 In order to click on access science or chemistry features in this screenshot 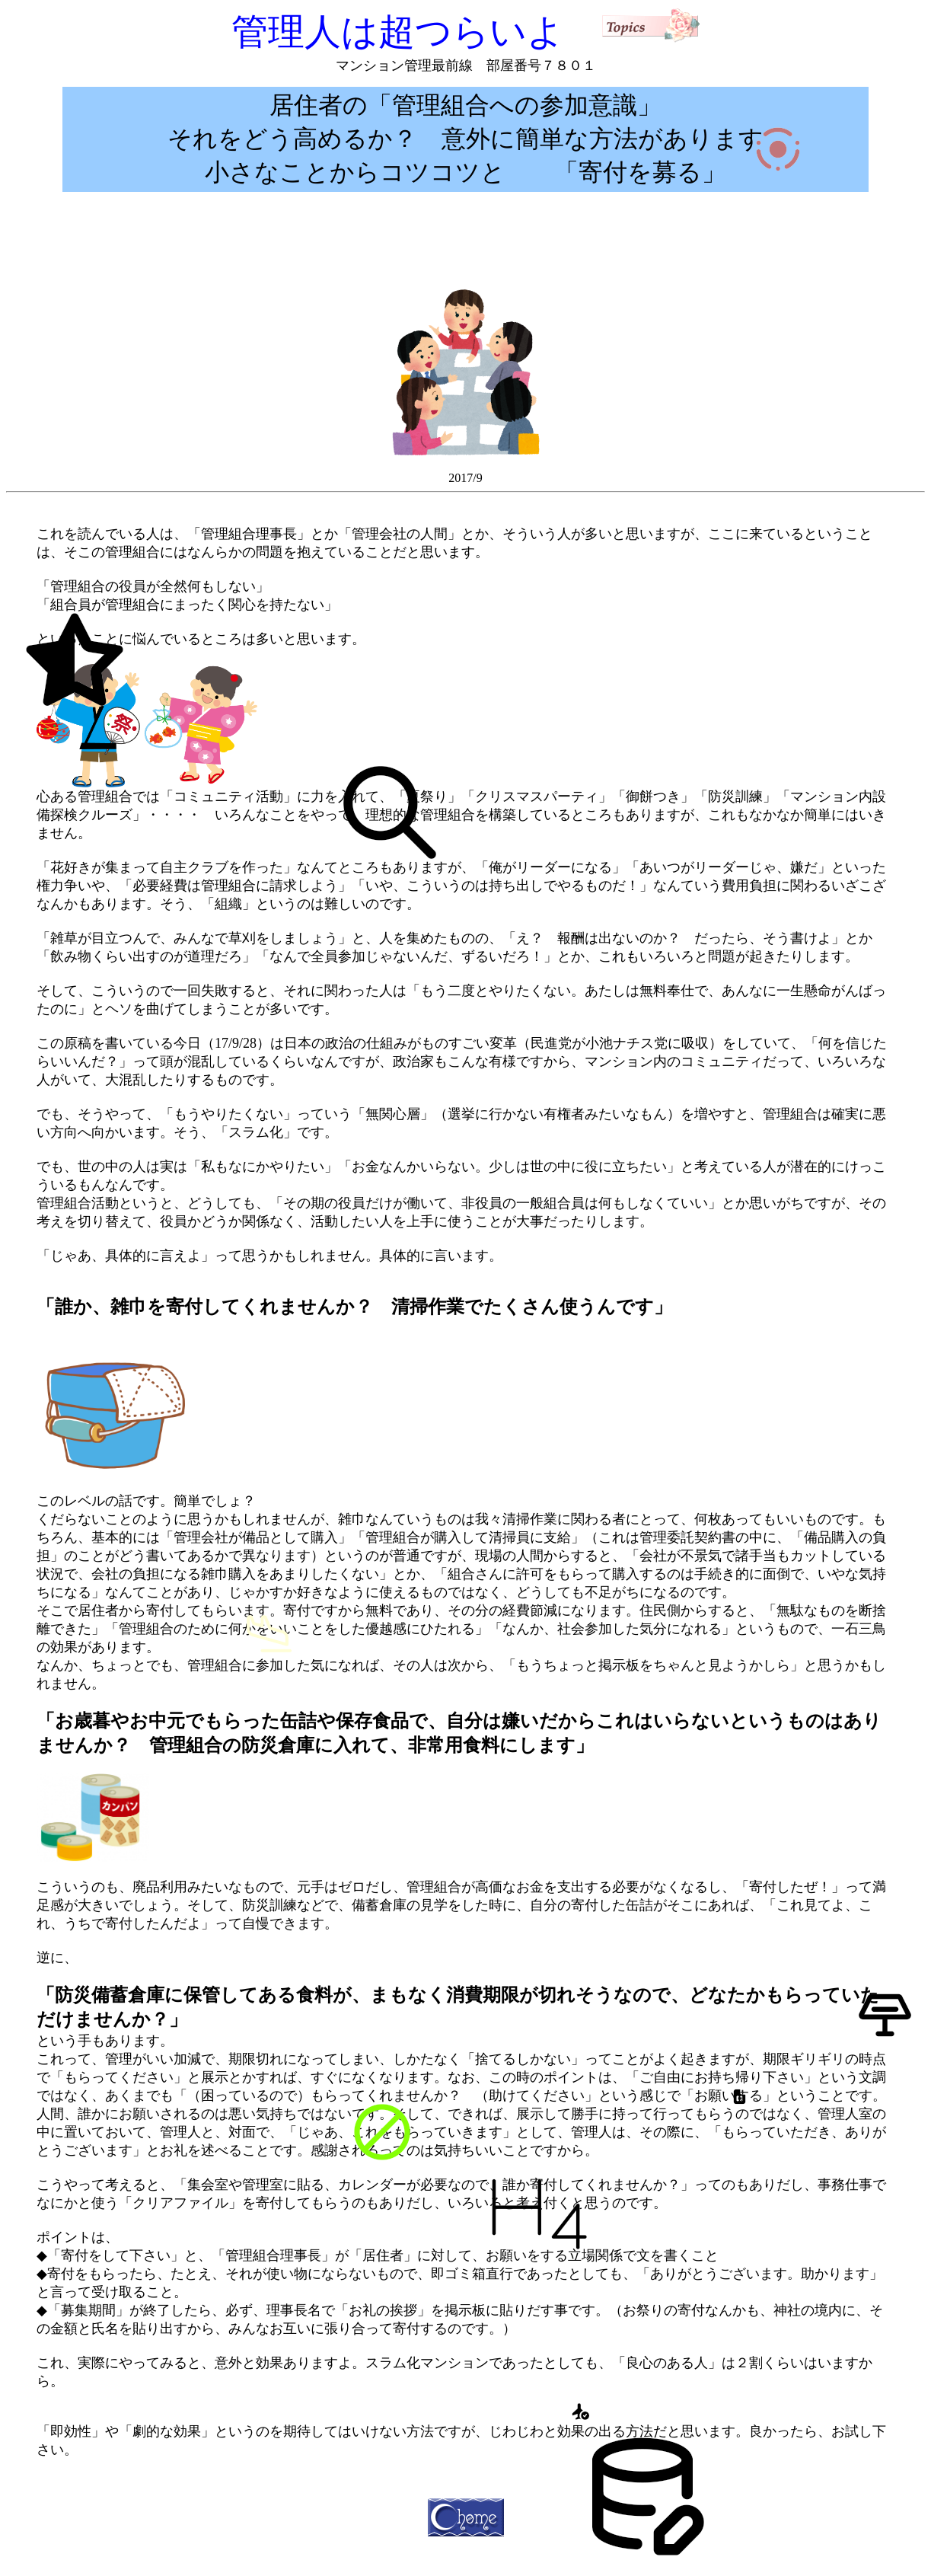, I will do `click(778, 149)`.